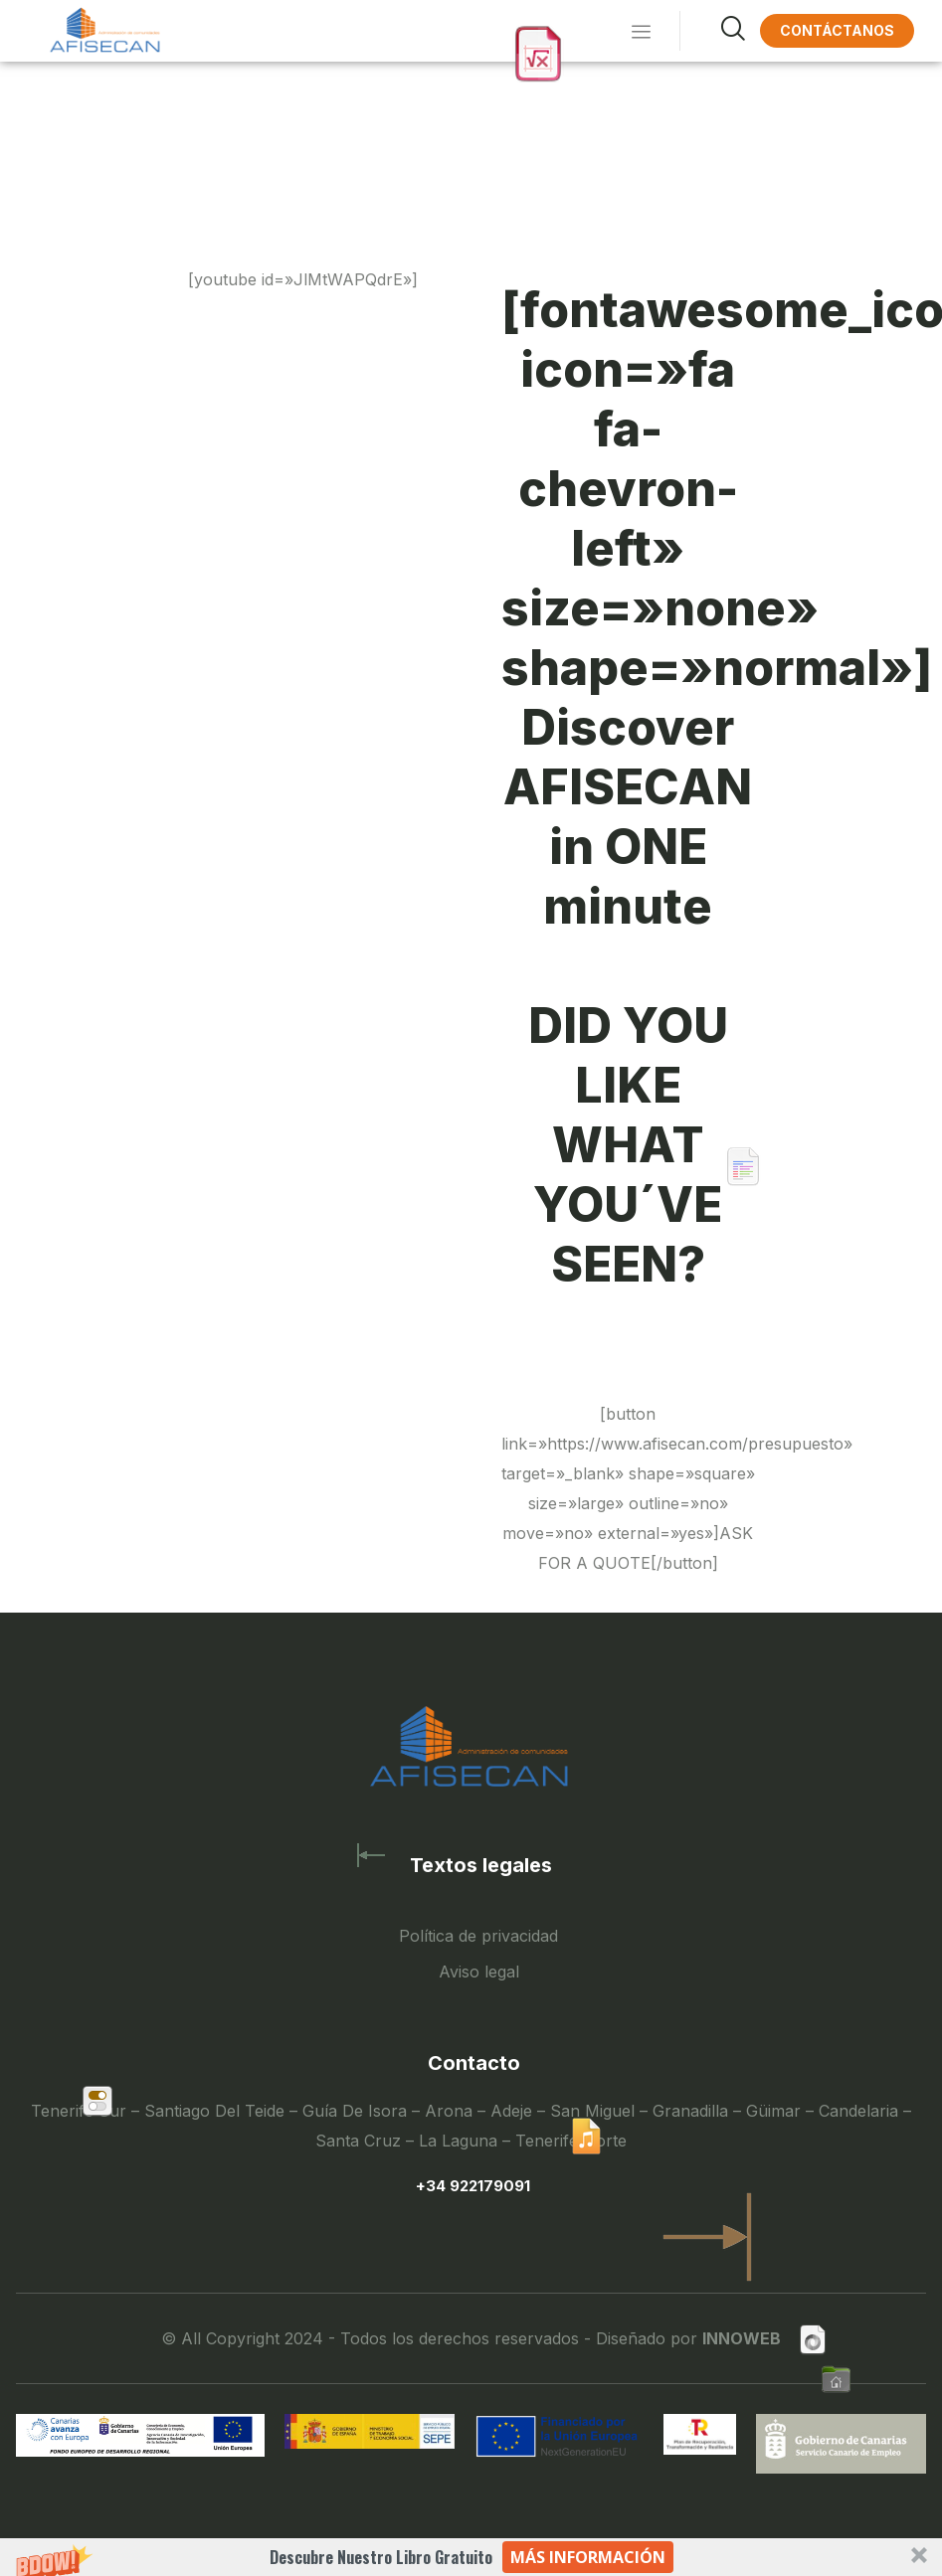 The width and height of the screenshot is (942, 2576). Describe the element at coordinates (538, 54) in the screenshot. I see `open an opendocument formula template file` at that location.